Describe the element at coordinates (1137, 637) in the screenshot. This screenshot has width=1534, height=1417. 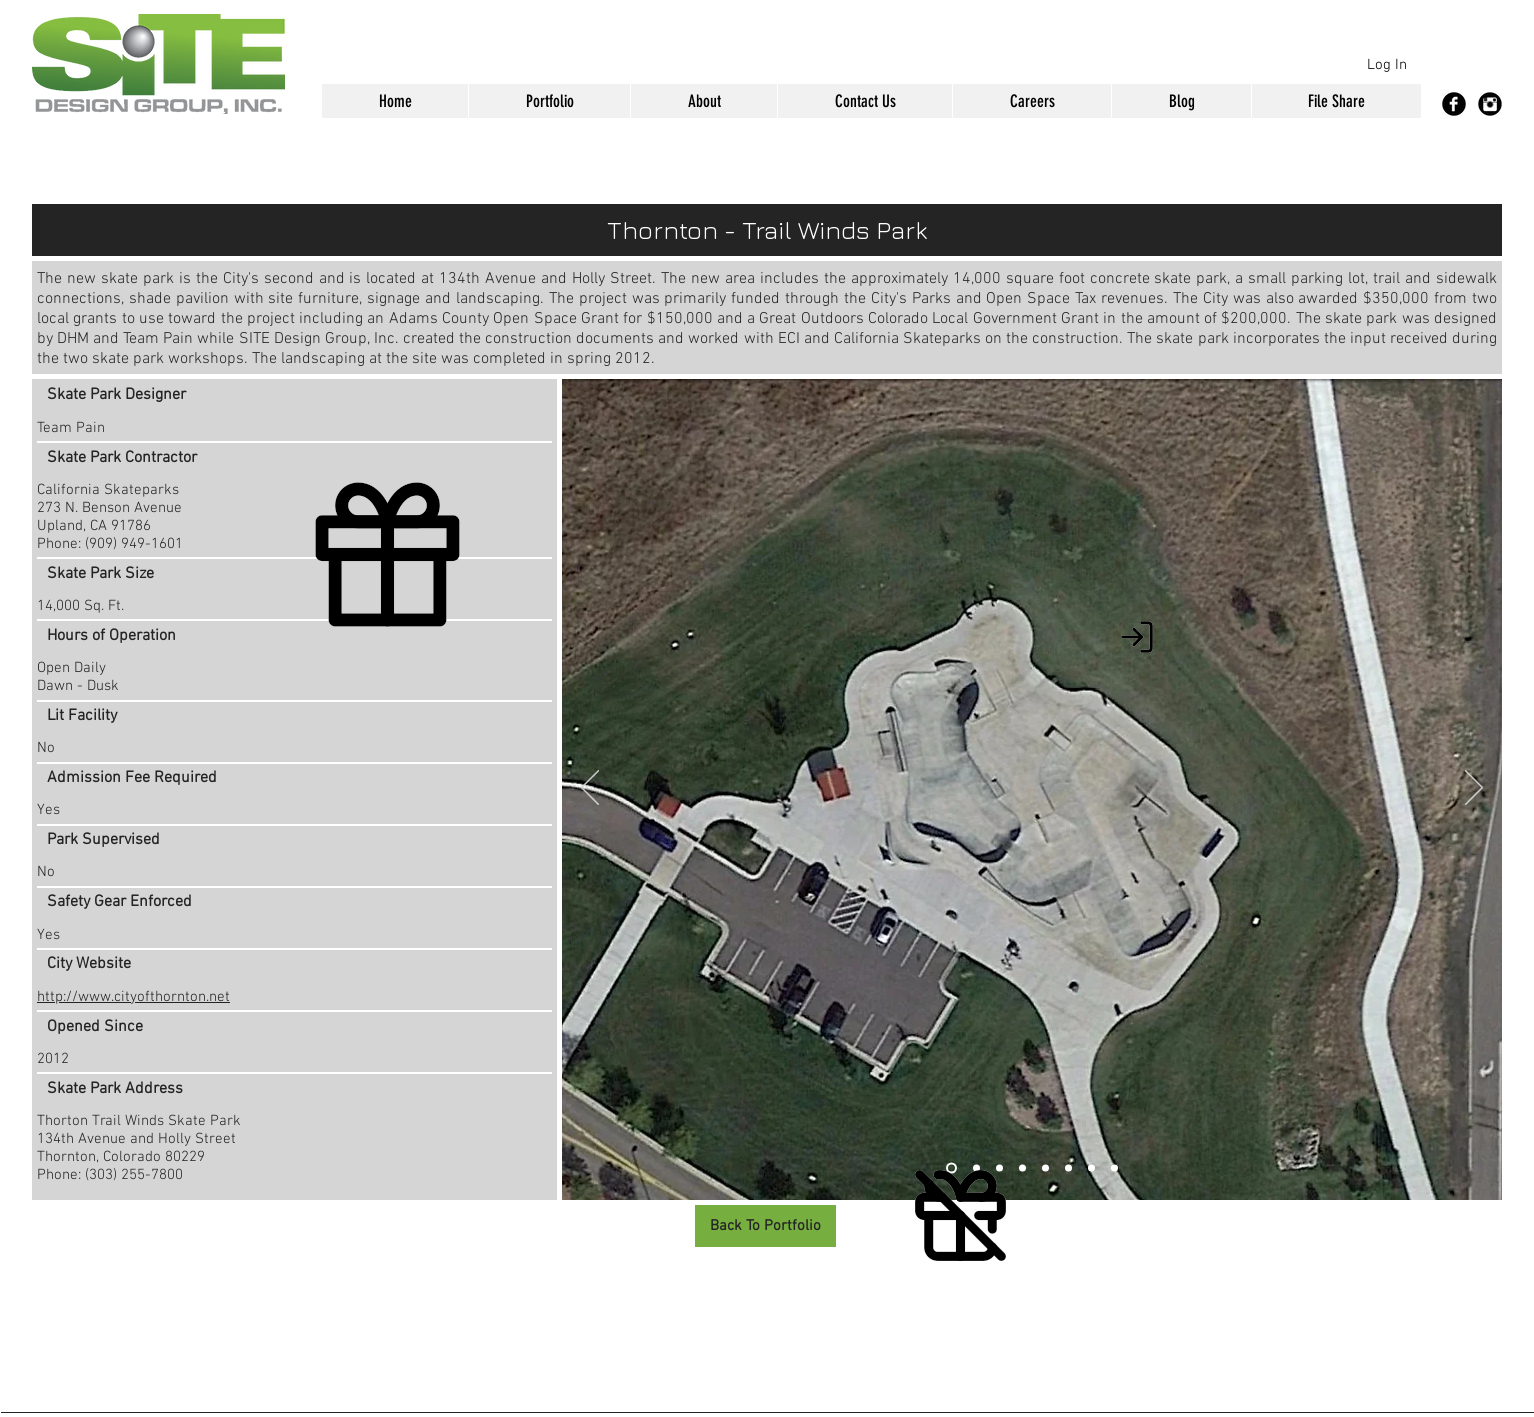
I see `log in to your account` at that location.